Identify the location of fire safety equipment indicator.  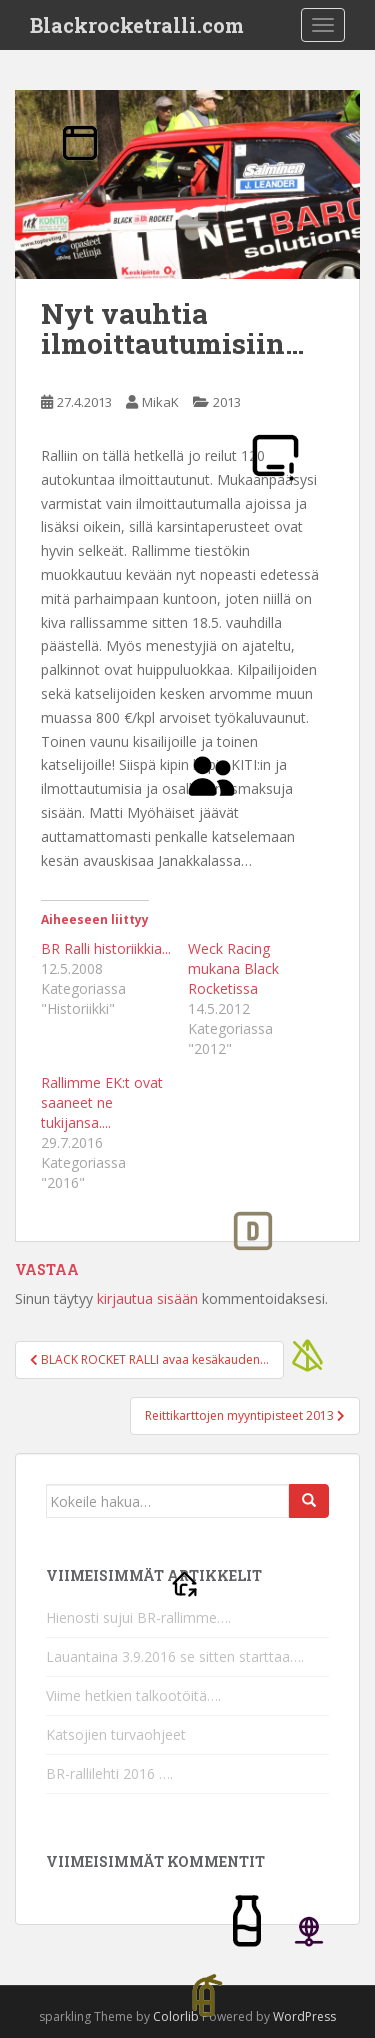
(205, 1995).